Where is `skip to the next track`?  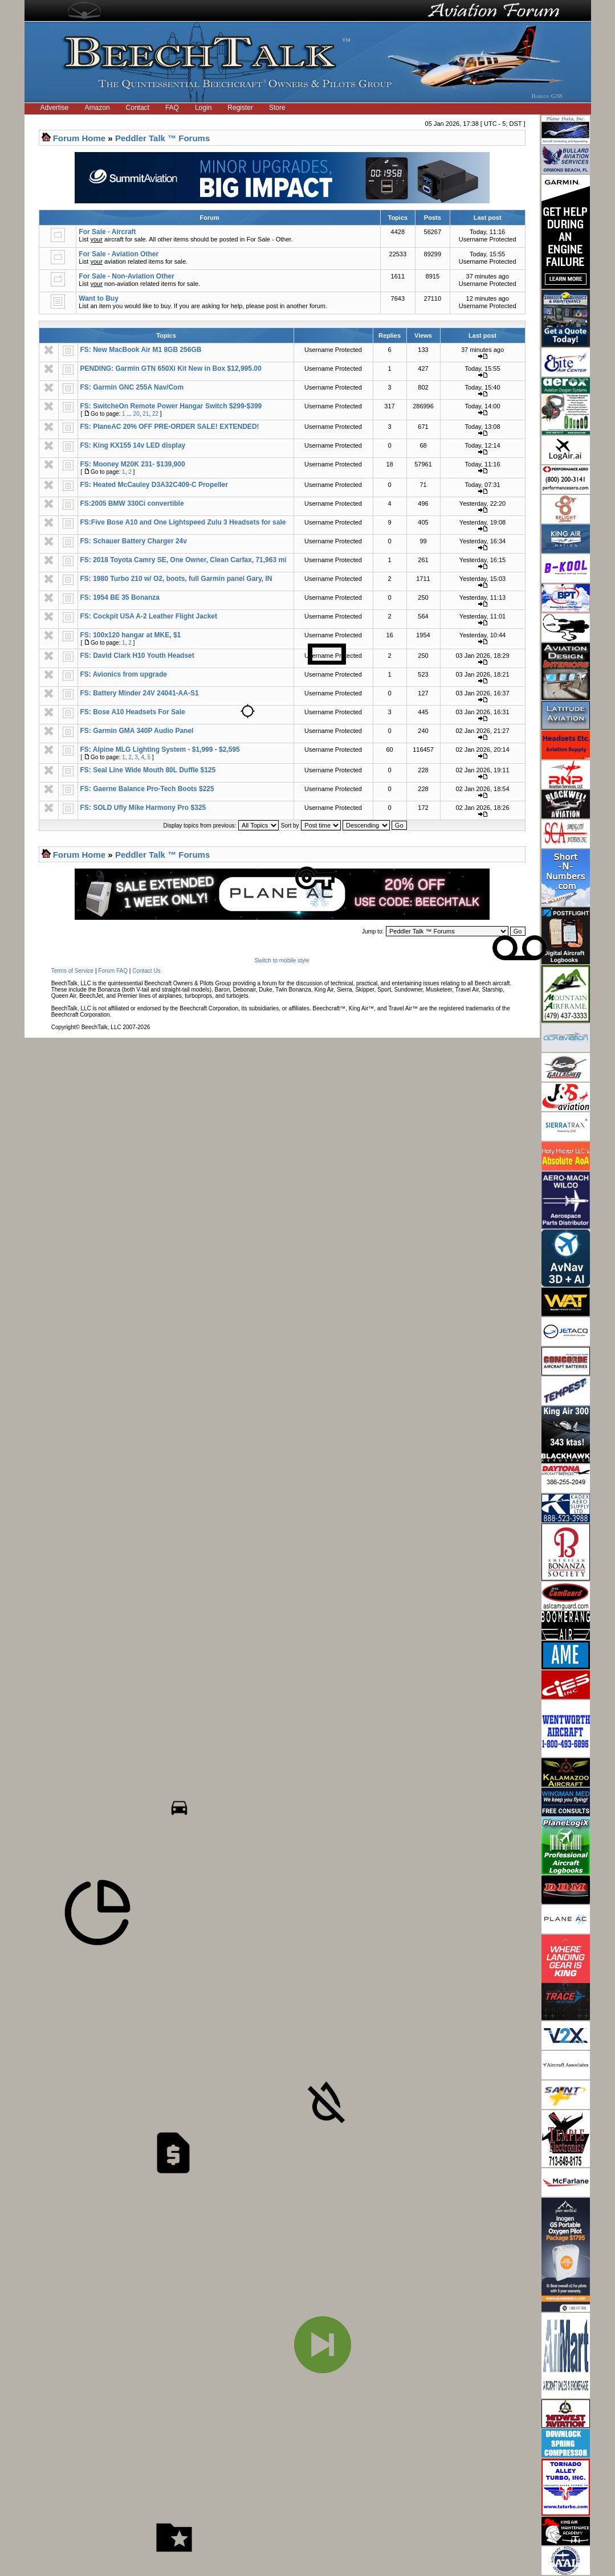
skip to the next track is located at coordinates (323, 2345).